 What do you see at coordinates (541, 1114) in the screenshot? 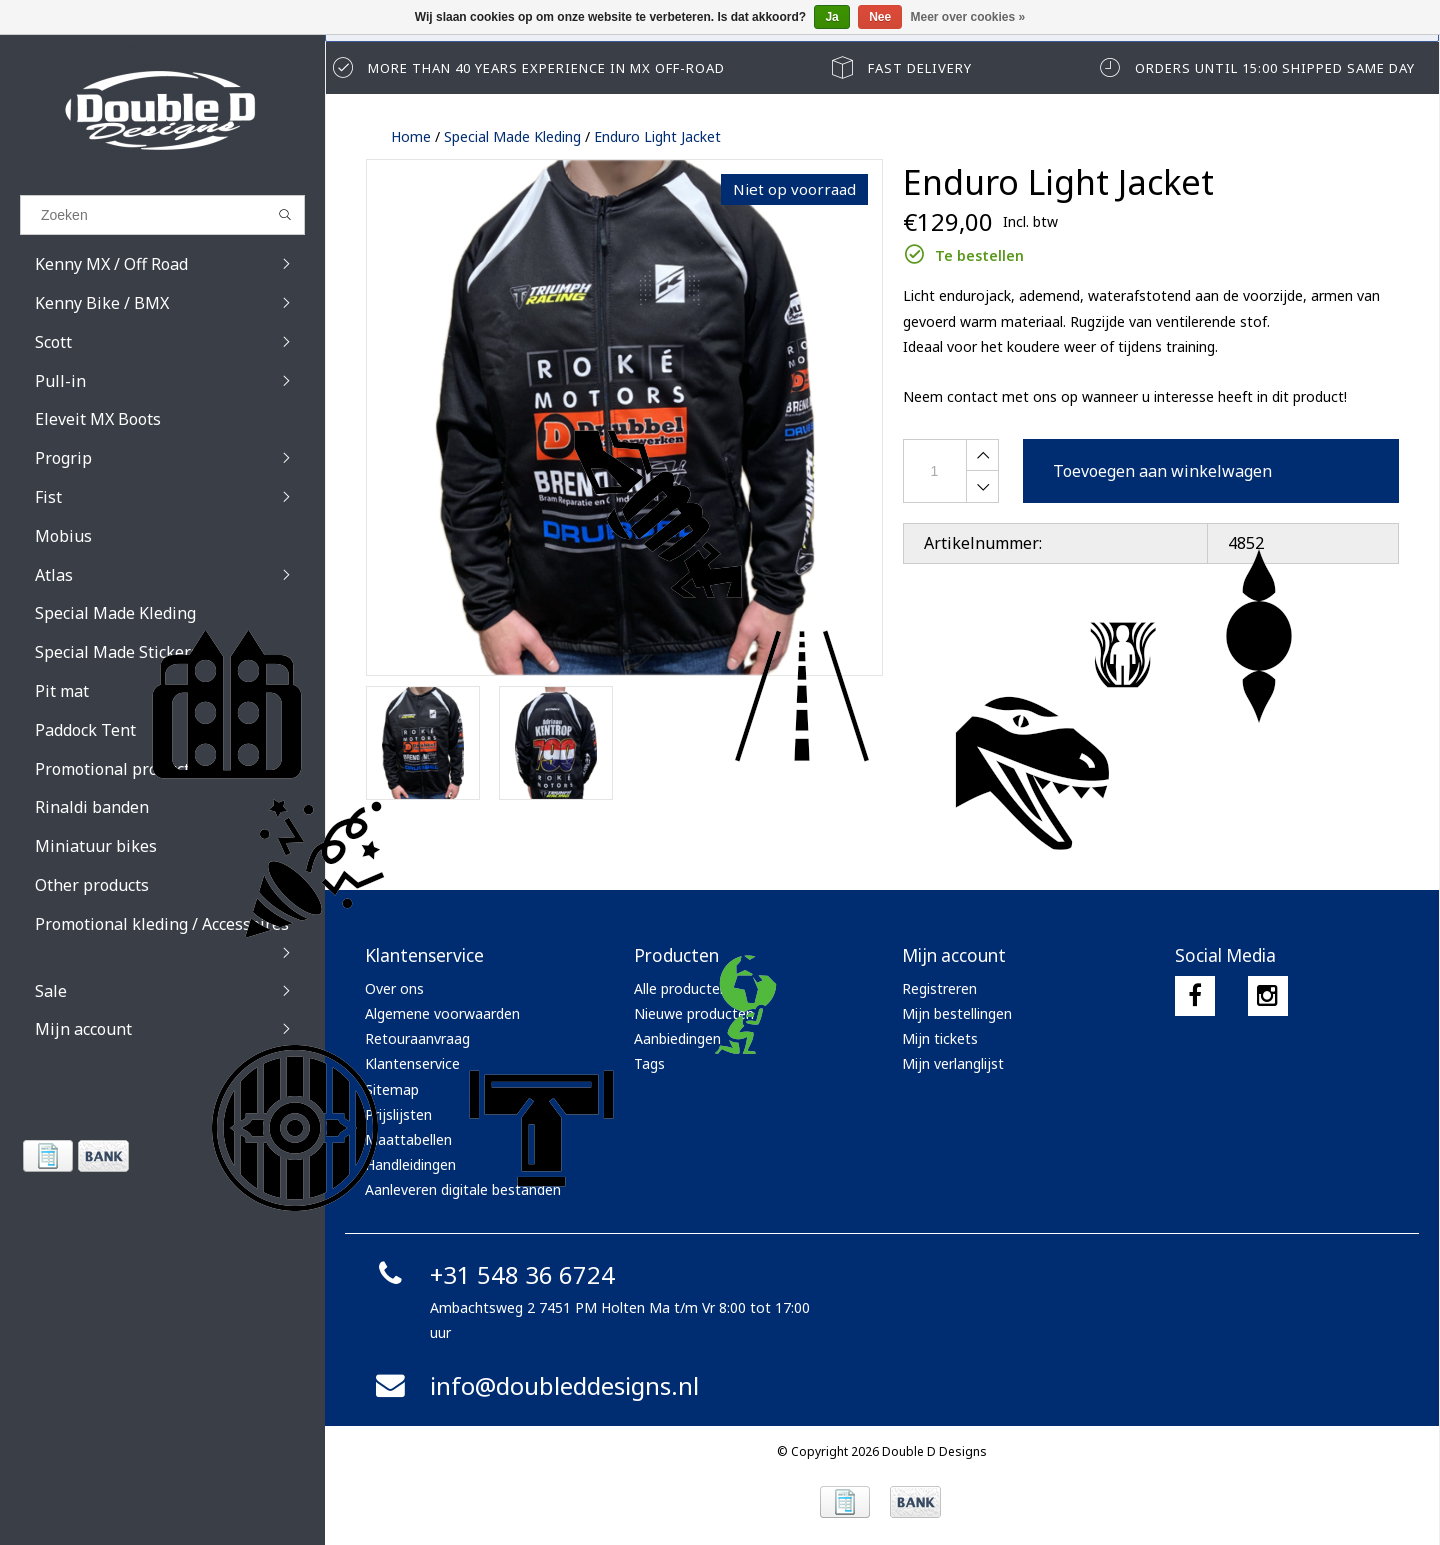
I see `indicates a pipe junction or plumbing connection point` at bounding box center [541, 1114].